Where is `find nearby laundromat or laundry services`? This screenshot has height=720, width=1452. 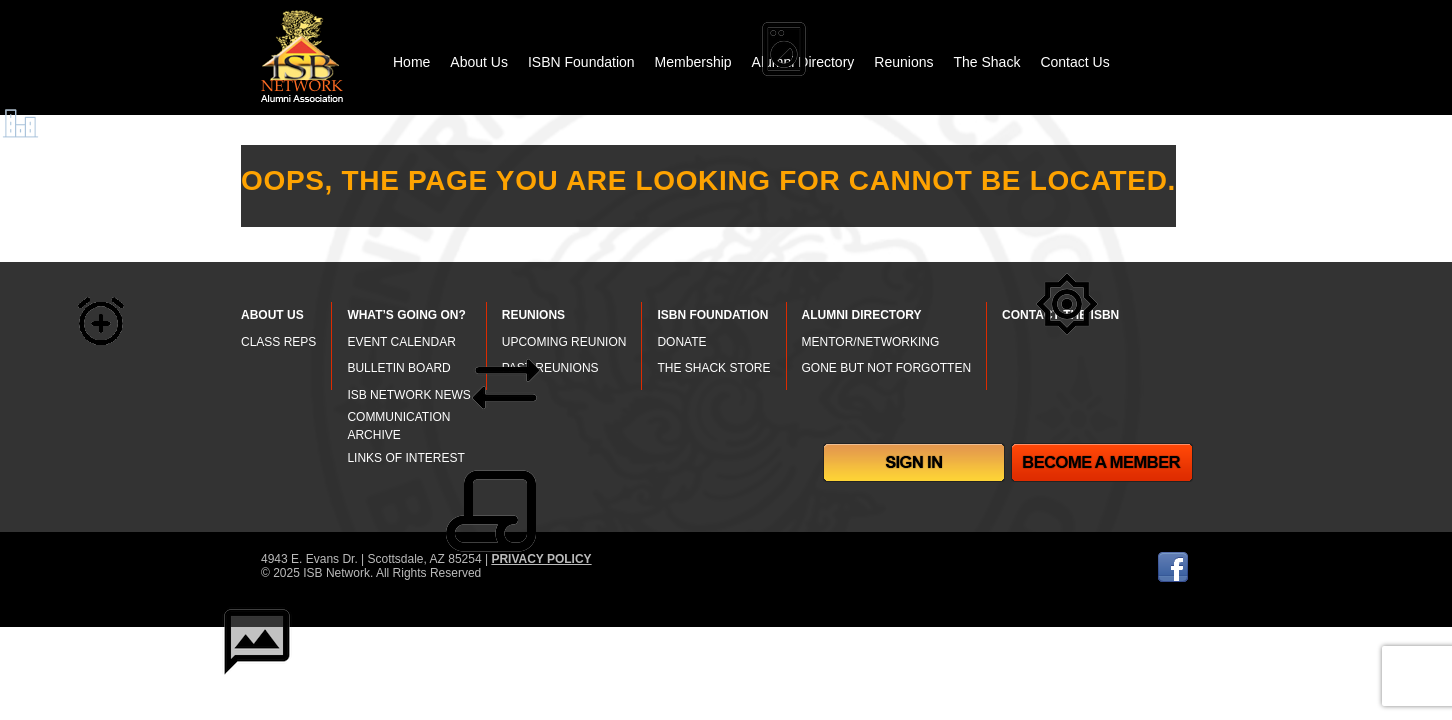 find nearby laundromat or laundry services is located at coordinates (784, 49).